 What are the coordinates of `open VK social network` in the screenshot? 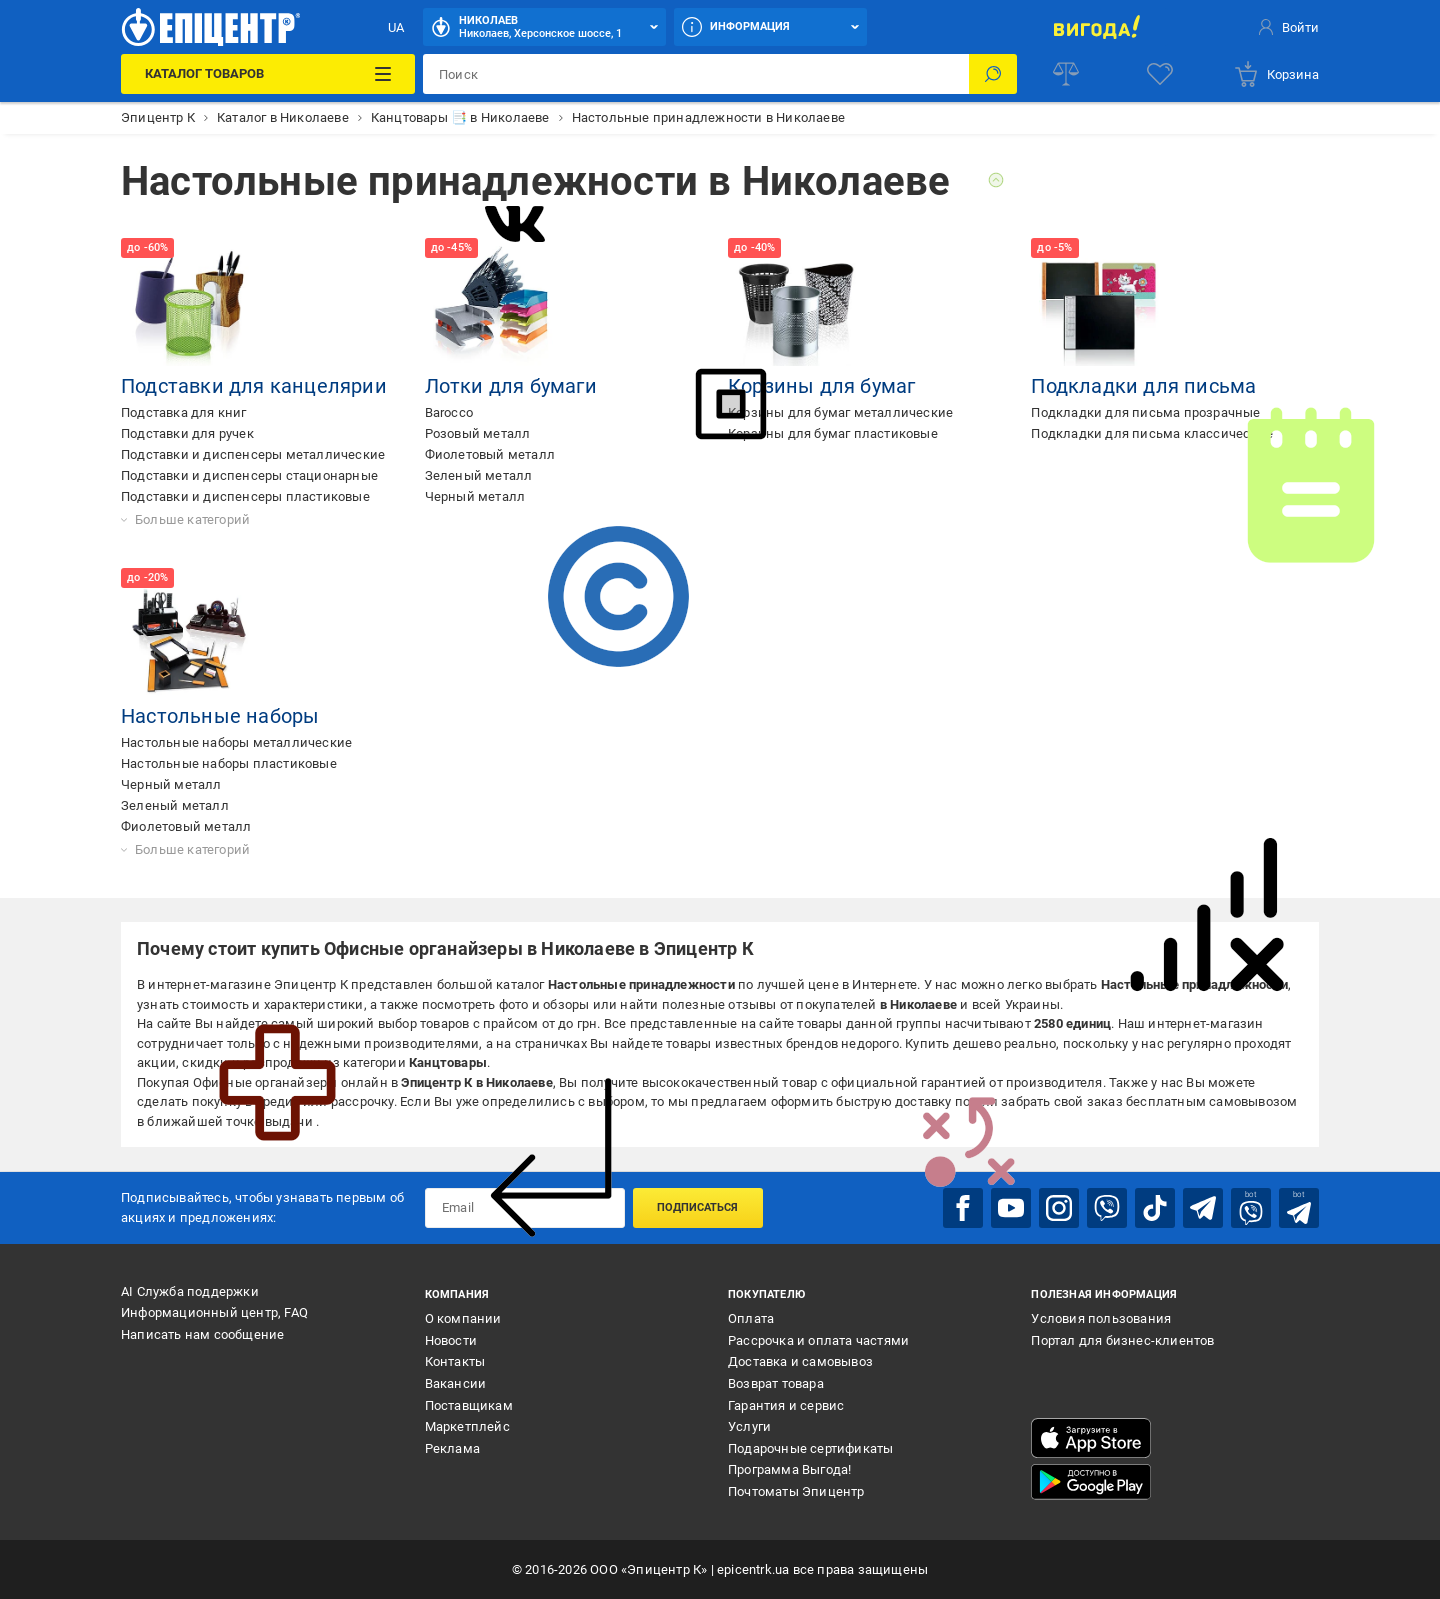 It's located at (515, 224).